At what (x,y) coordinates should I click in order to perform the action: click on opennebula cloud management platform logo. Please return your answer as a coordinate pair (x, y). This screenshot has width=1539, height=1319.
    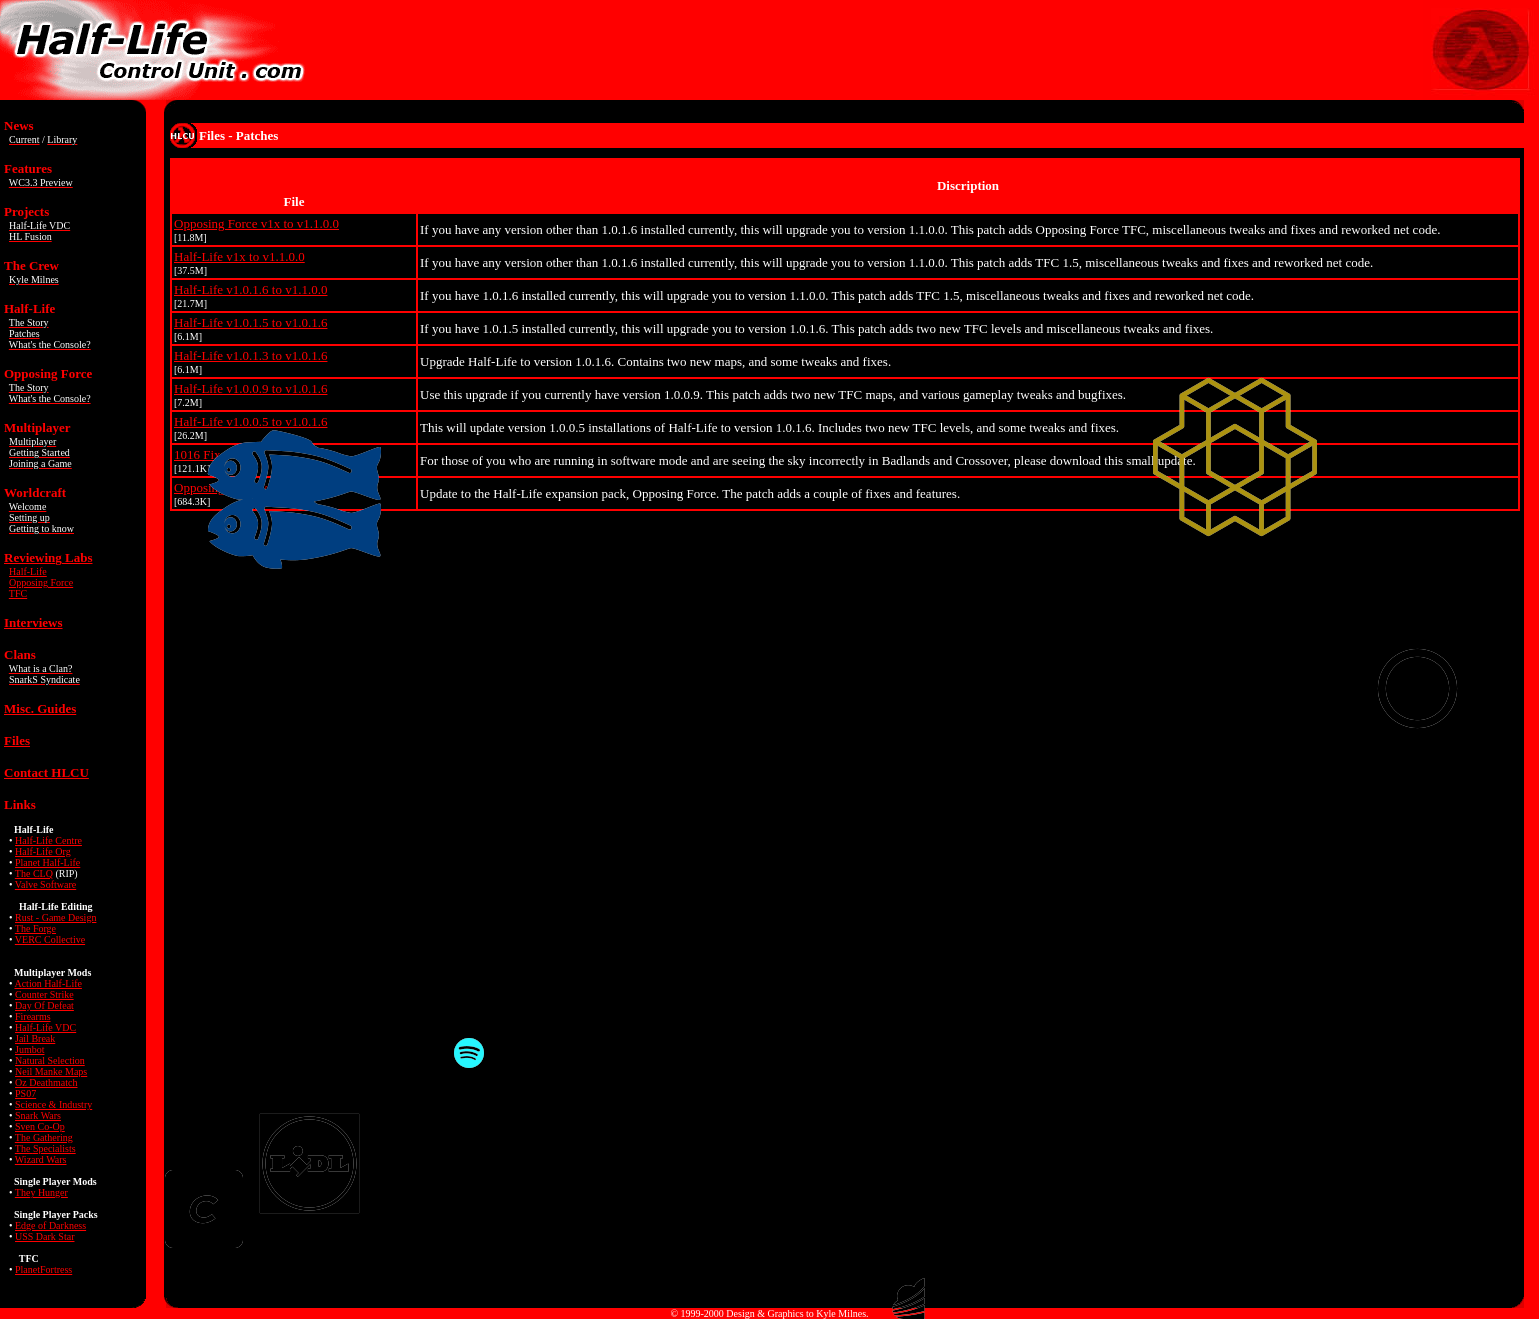
    Looking at the image, I should click on (908, 1298).